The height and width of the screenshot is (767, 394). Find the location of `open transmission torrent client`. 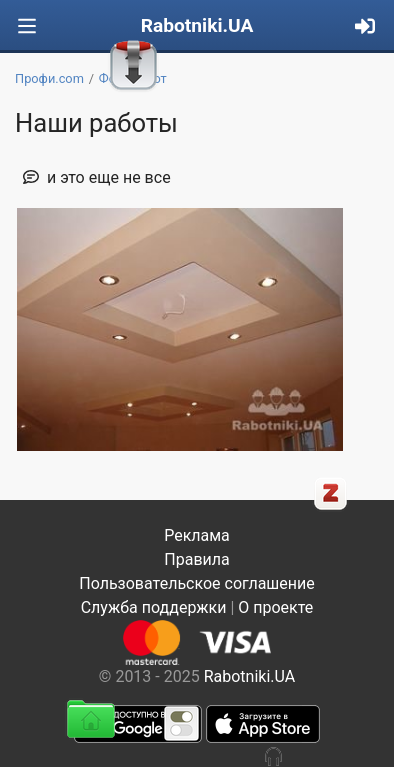

open transmission torrent client is located at coordinates (133, 66).